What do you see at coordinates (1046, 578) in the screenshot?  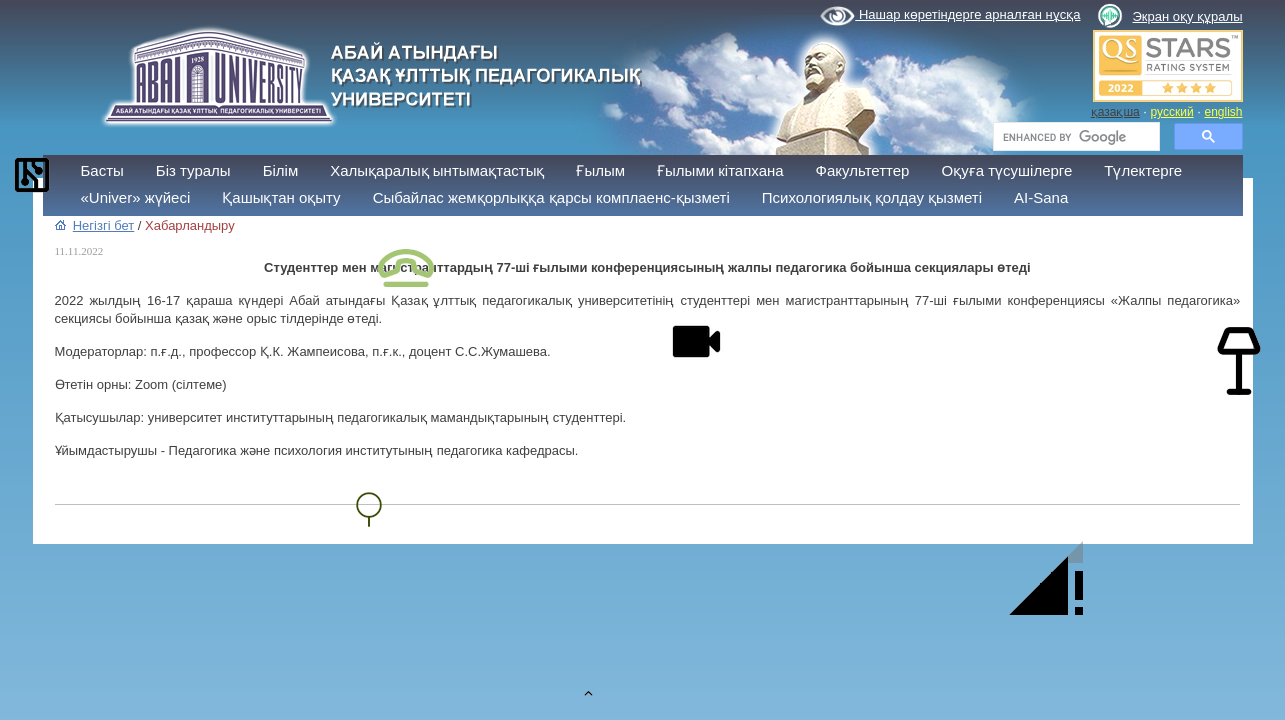 I see `indicates cellular signal with no internet connection` at bounding box center [1046, 578].